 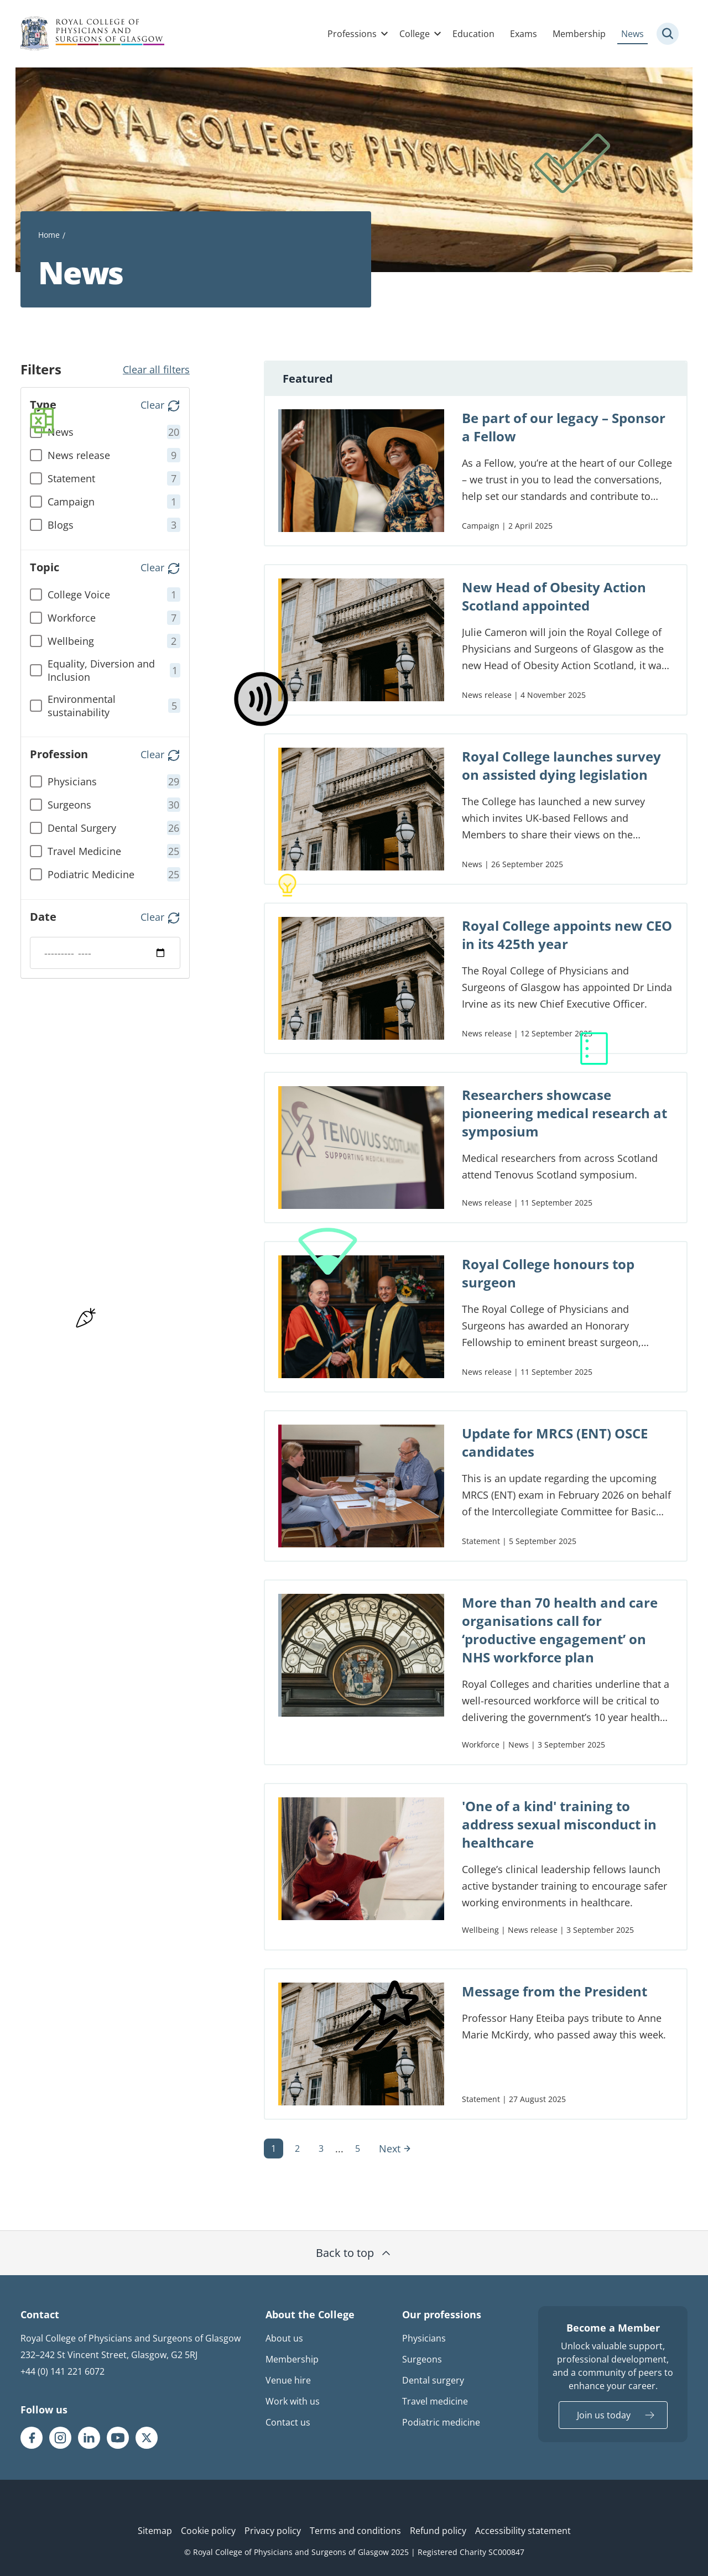 I want to click on browse vegetable or produce category, so click(x=85, y=1318).